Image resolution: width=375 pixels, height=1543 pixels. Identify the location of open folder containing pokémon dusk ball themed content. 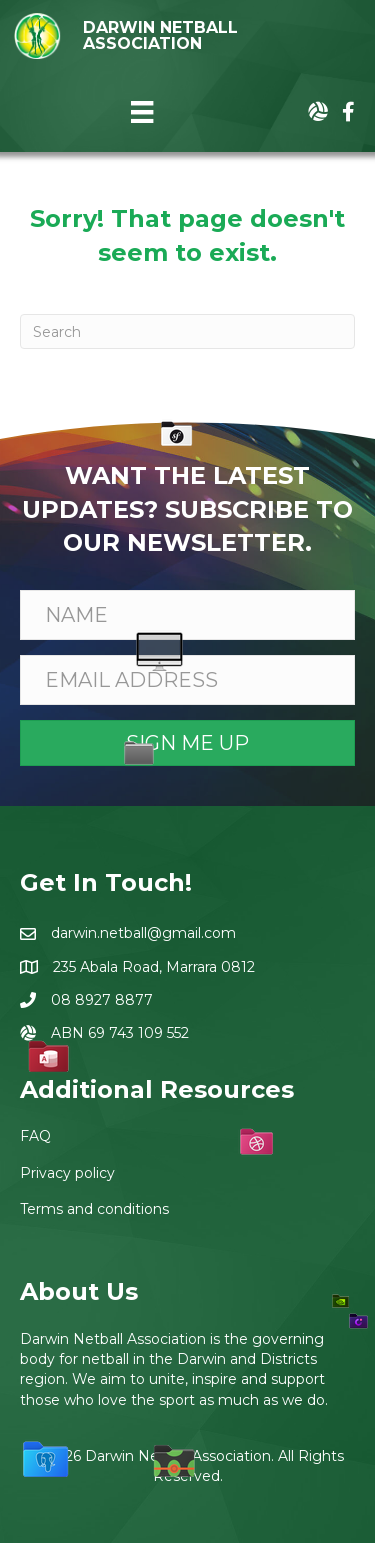
(174, 1462).